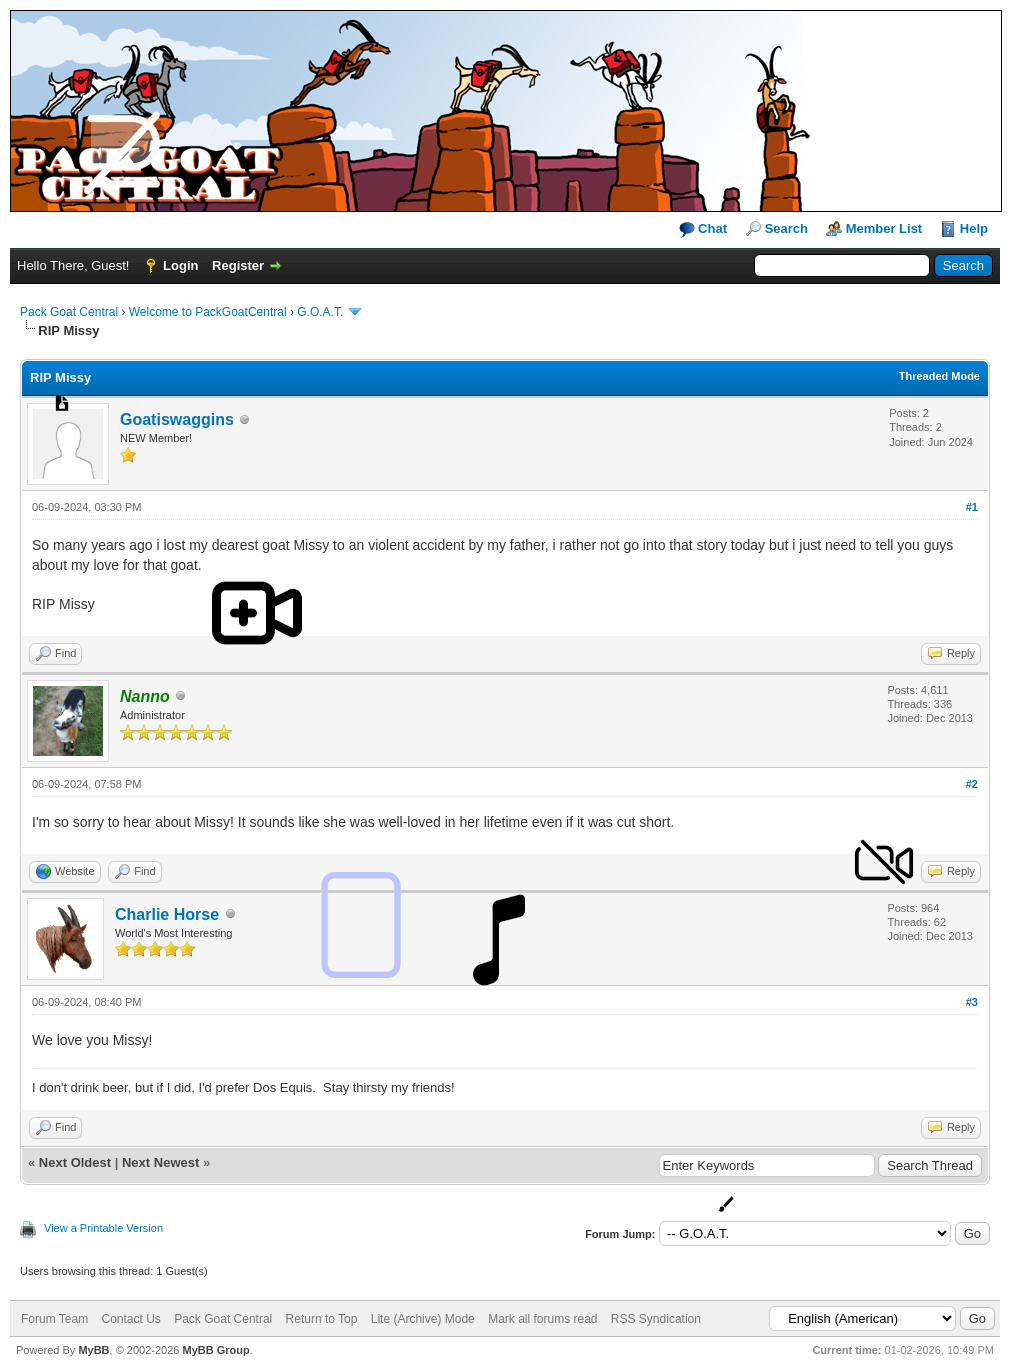 This screenshot has height=1371, width=1010. What do you see at coordinates (884, 863) in the screenshot?
I see `turn off camera or disable video` at bounding box center [884, 863].